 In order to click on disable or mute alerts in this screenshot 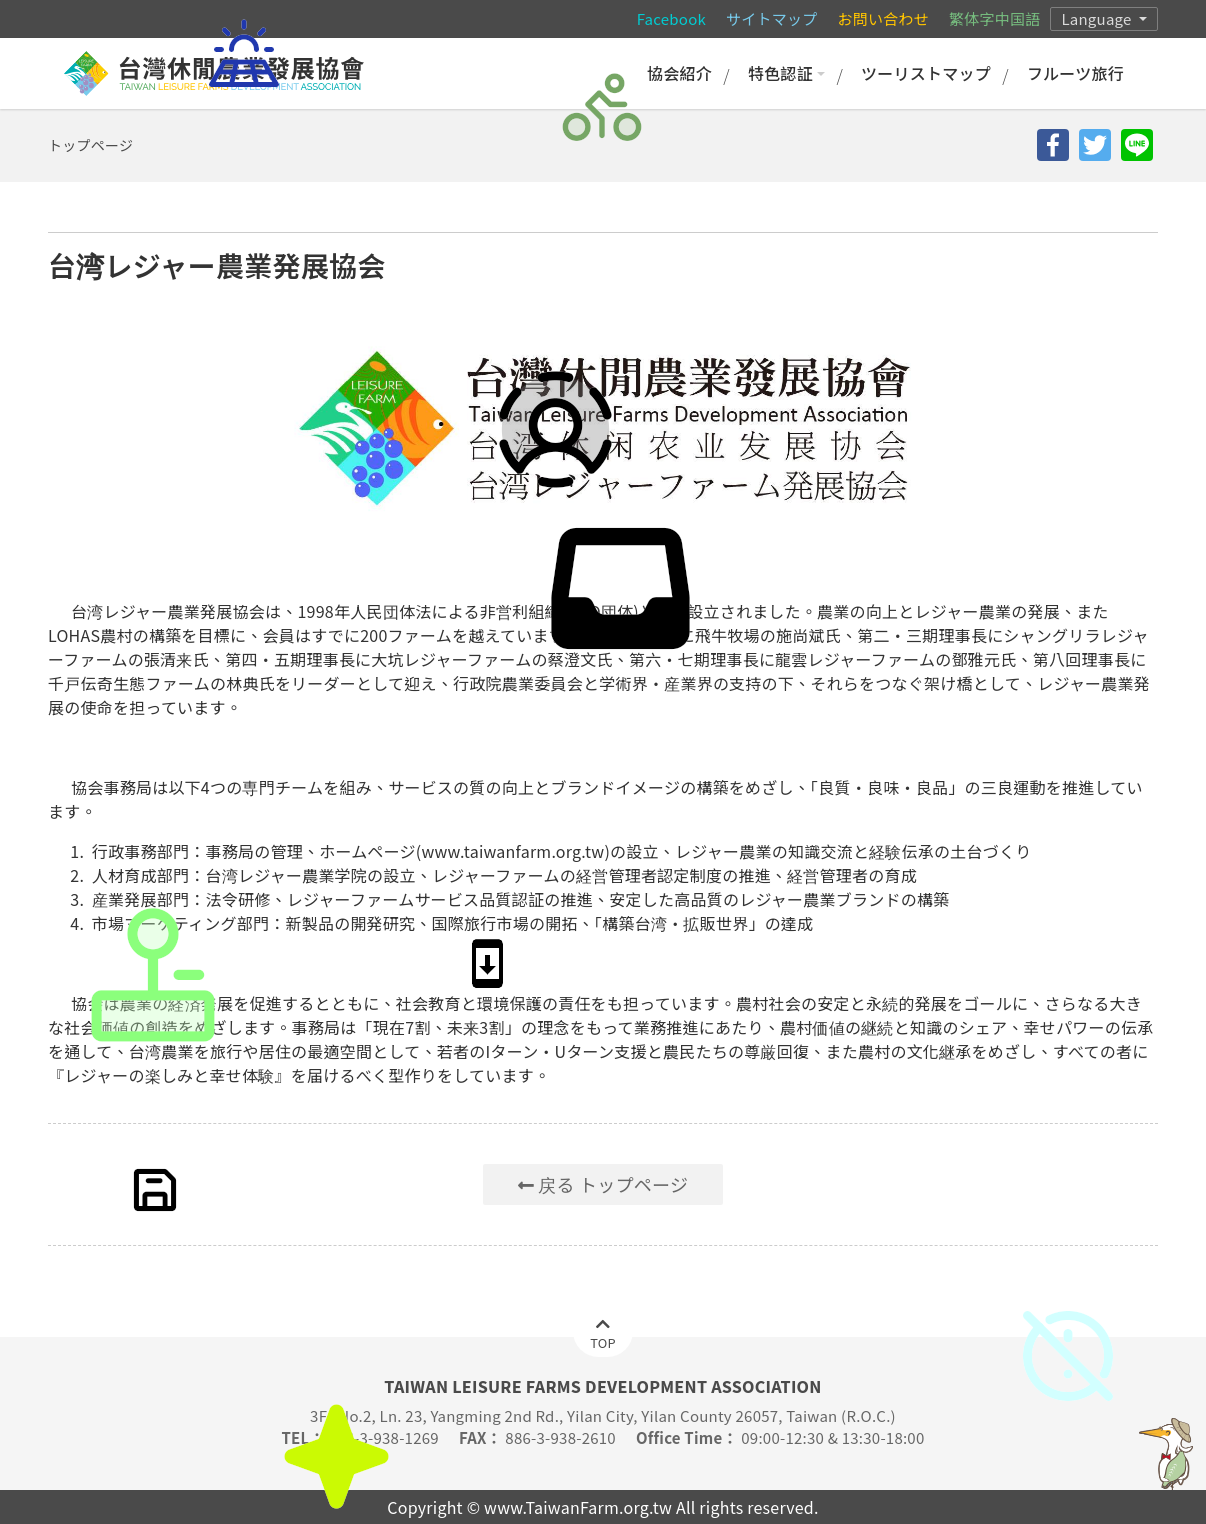, I will do `click(1068, 1356)`.